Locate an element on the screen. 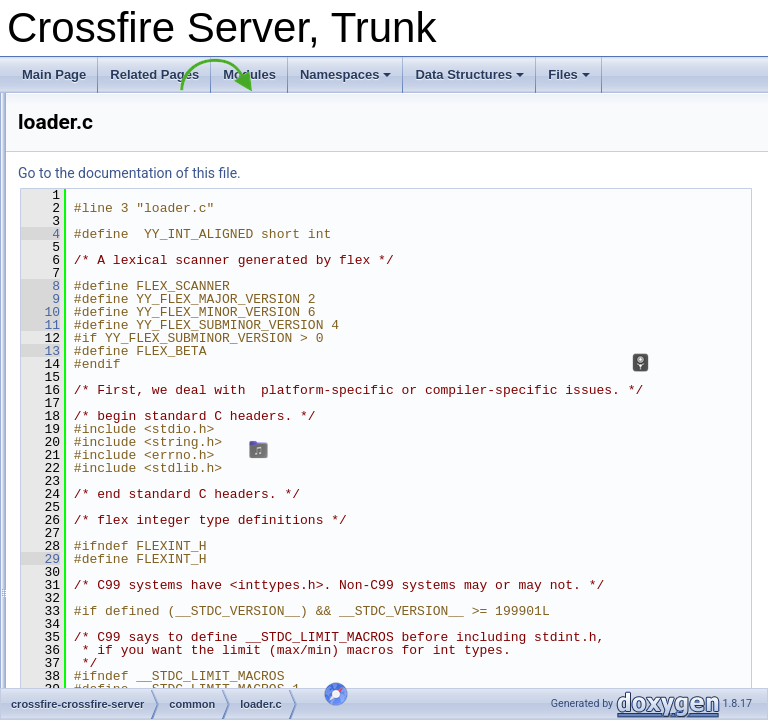 Image resolution: width=768 pixels, height=720 pixels. open your music folder is located at coordinates (258, 449).